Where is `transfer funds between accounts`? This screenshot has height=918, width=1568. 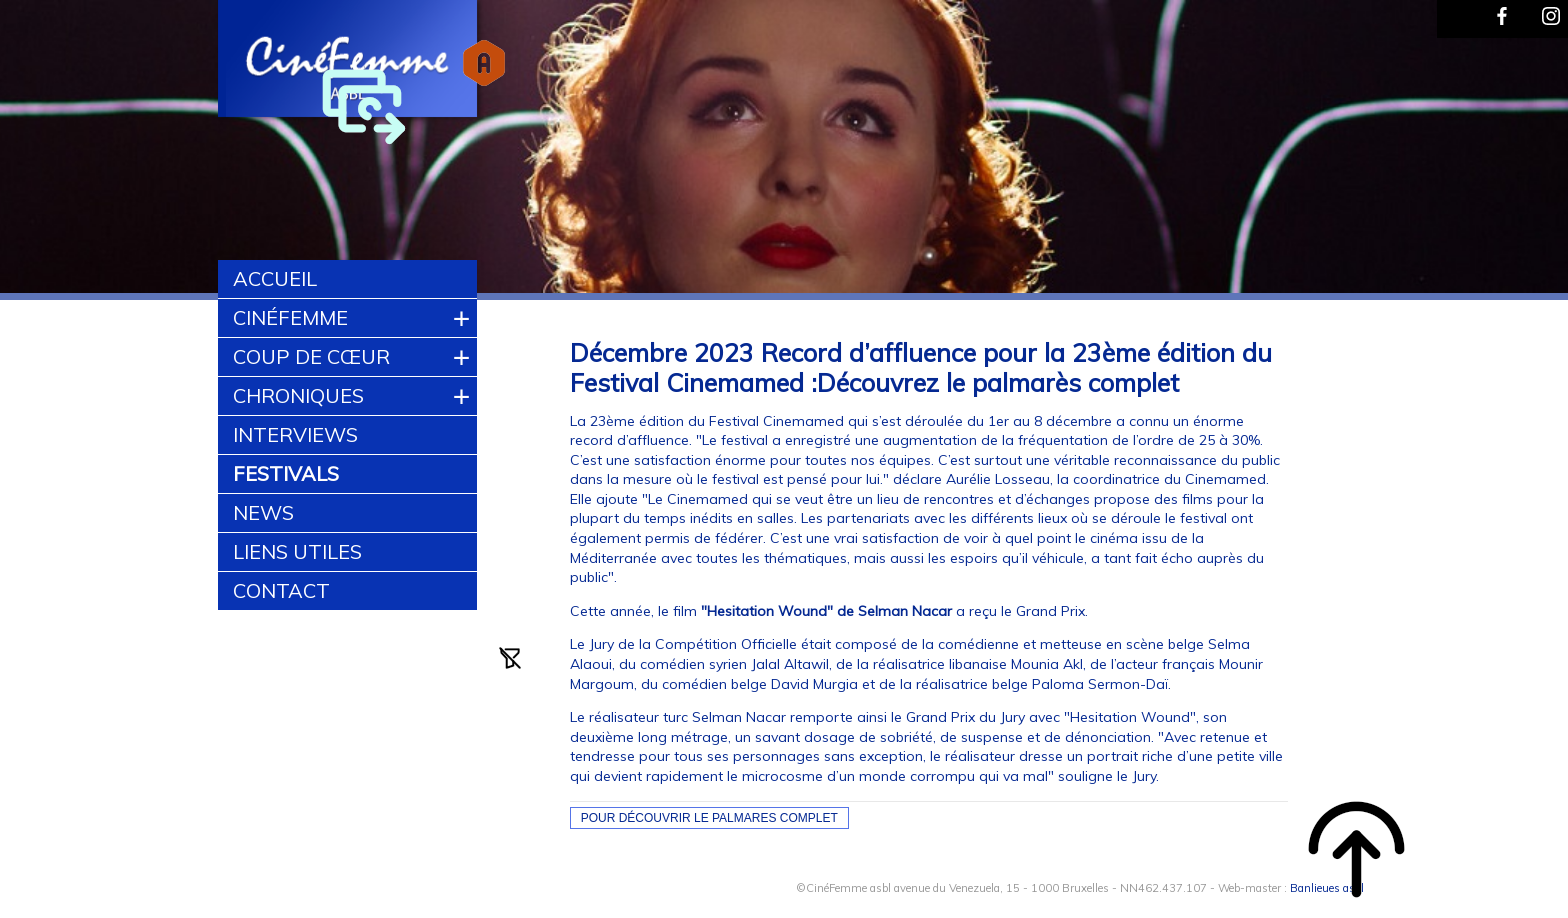
transfer funds between accounts is located at coordinates (362, 101).